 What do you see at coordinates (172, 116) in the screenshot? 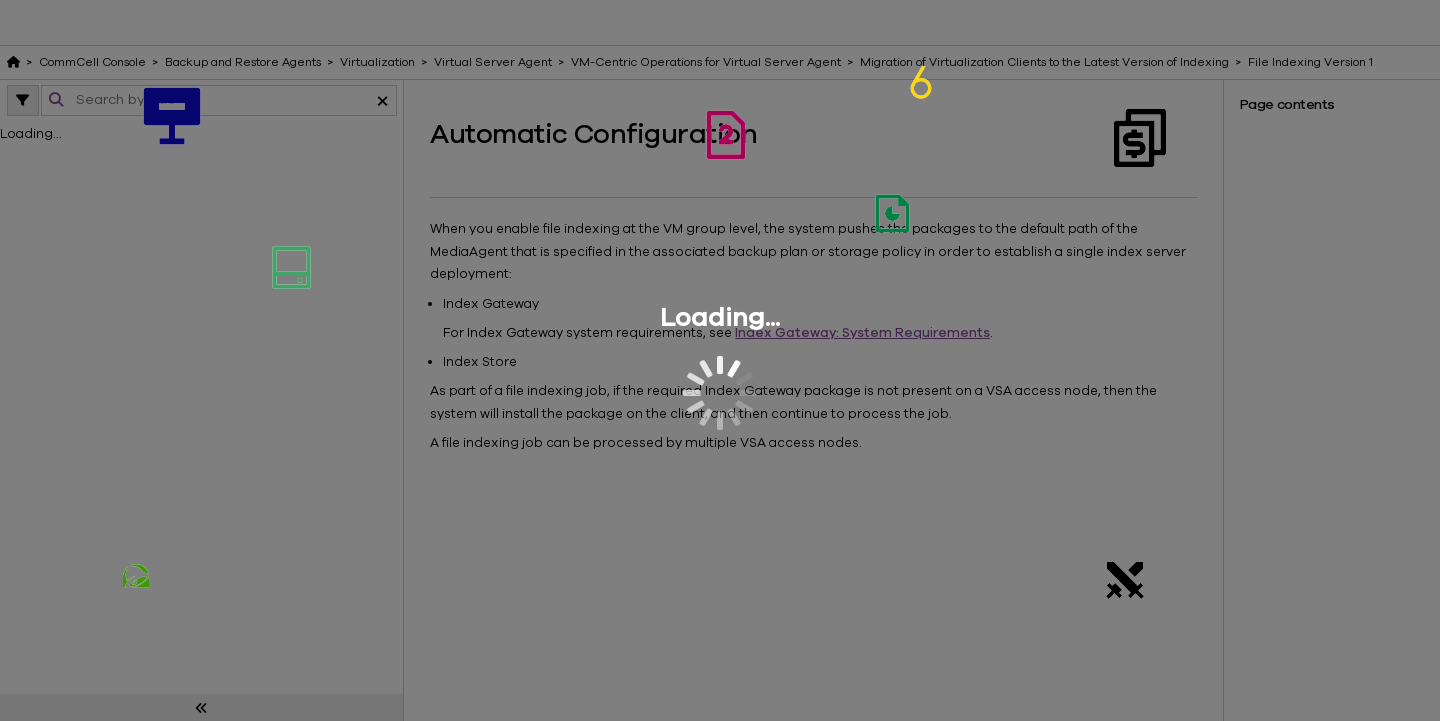
I see `indicates a reserved or held item` at bounding box center [172, 116].